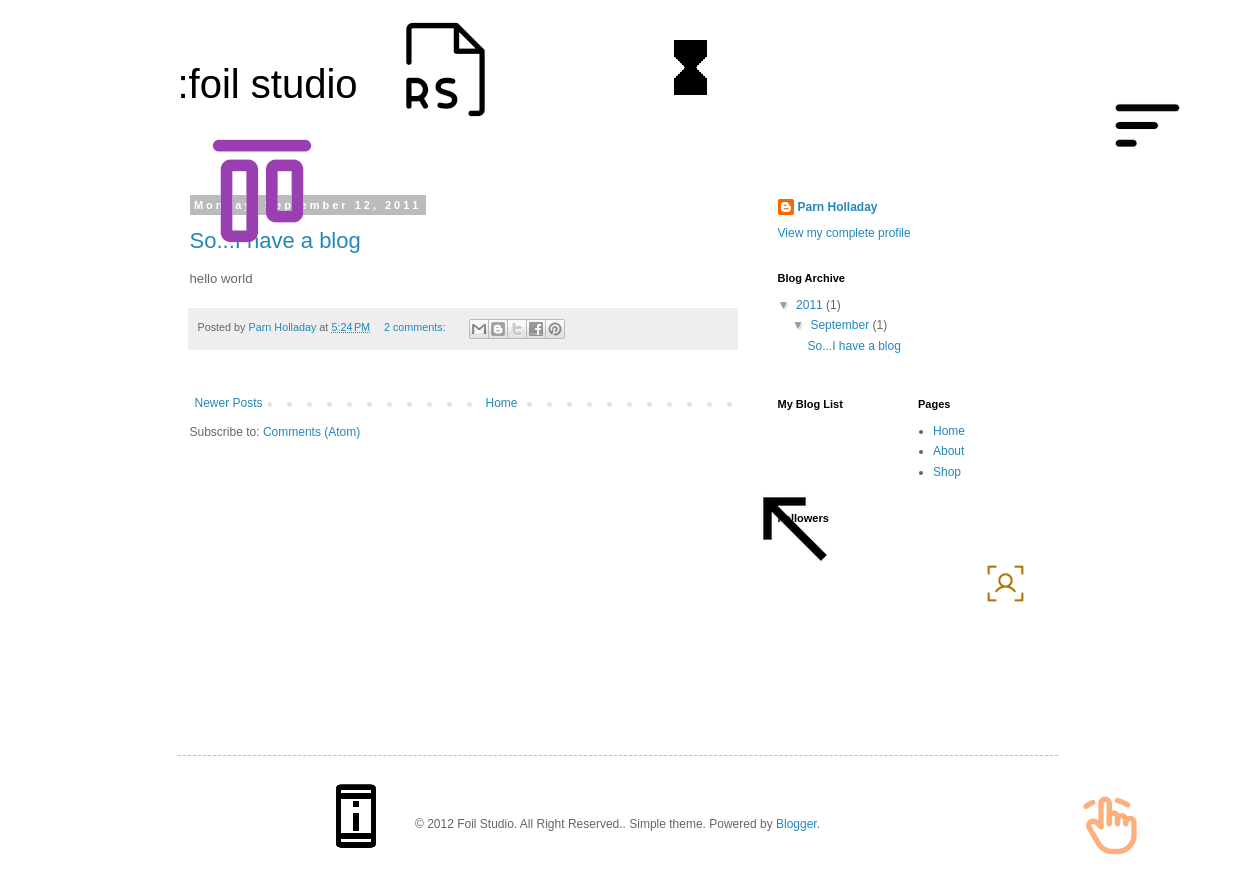 The height and width of the screenshot is (872, 1235). What do you see at coordinates (1147, 125) in the screenshot?
I see `sort items in a list` at bounding box center [1147, 125].